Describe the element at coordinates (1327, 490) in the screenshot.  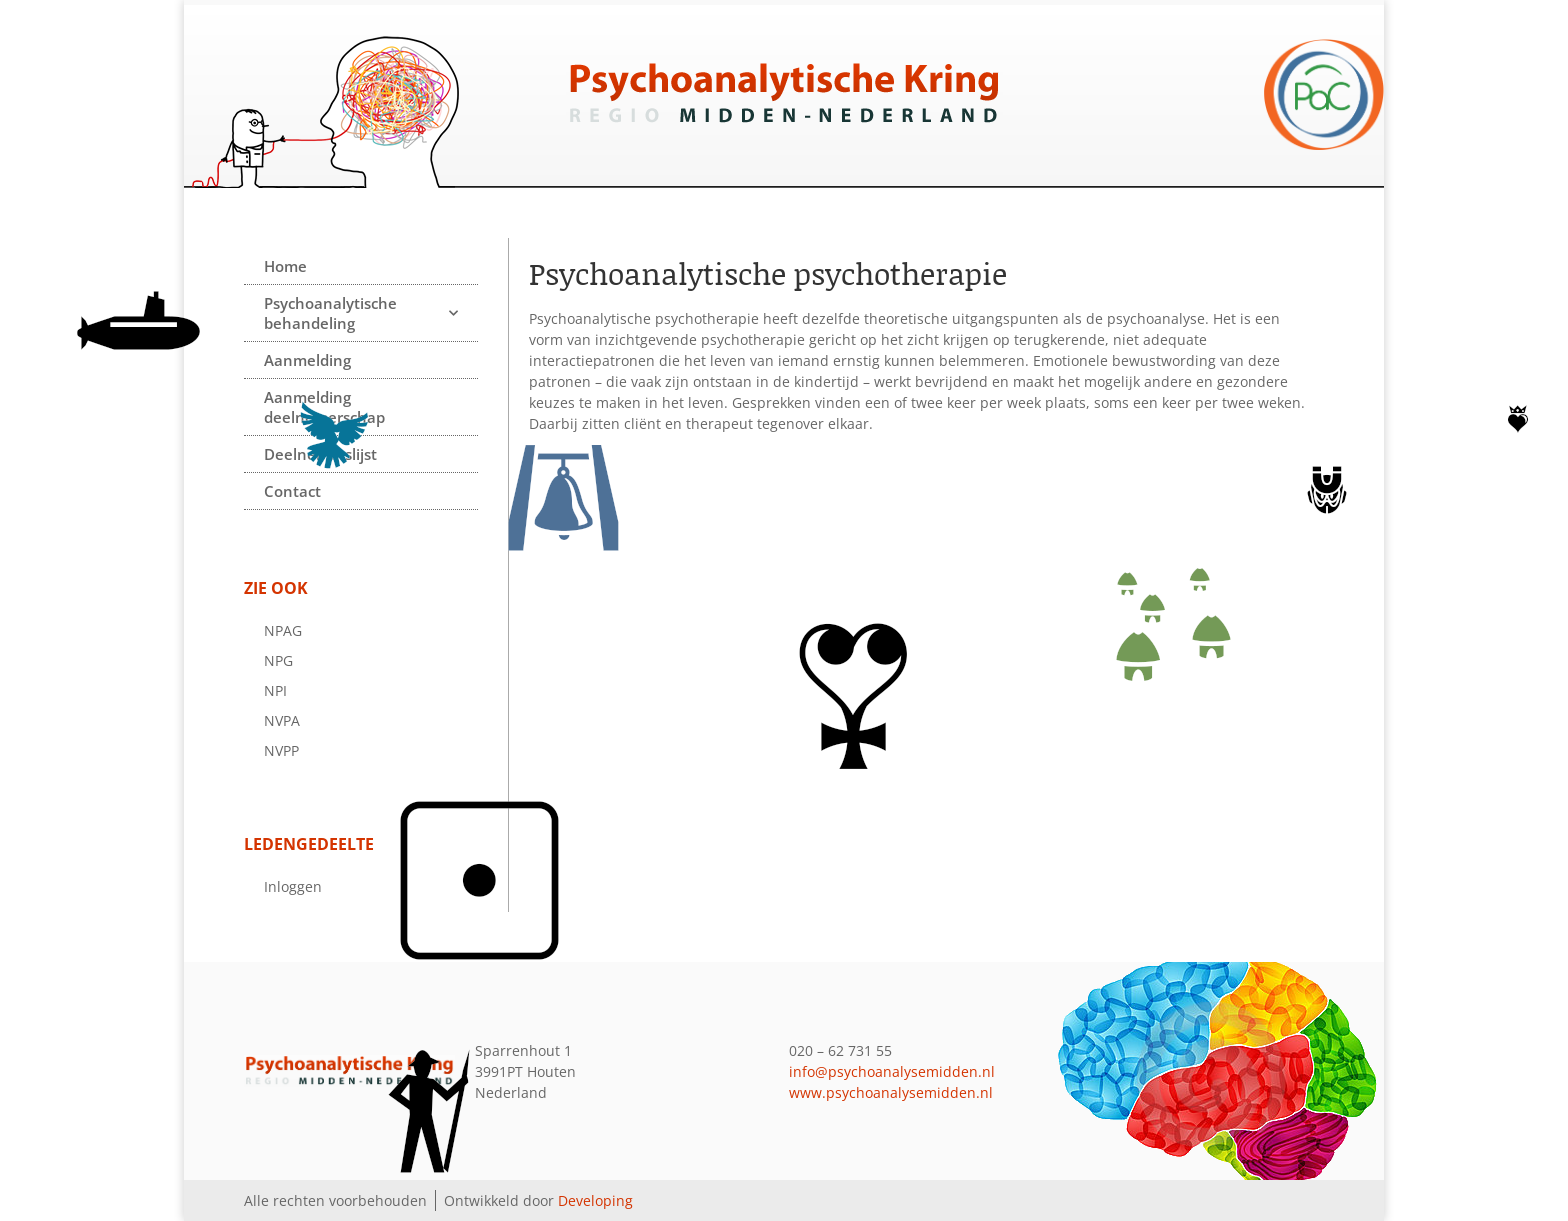
I see `select the magnet man character` at that location.